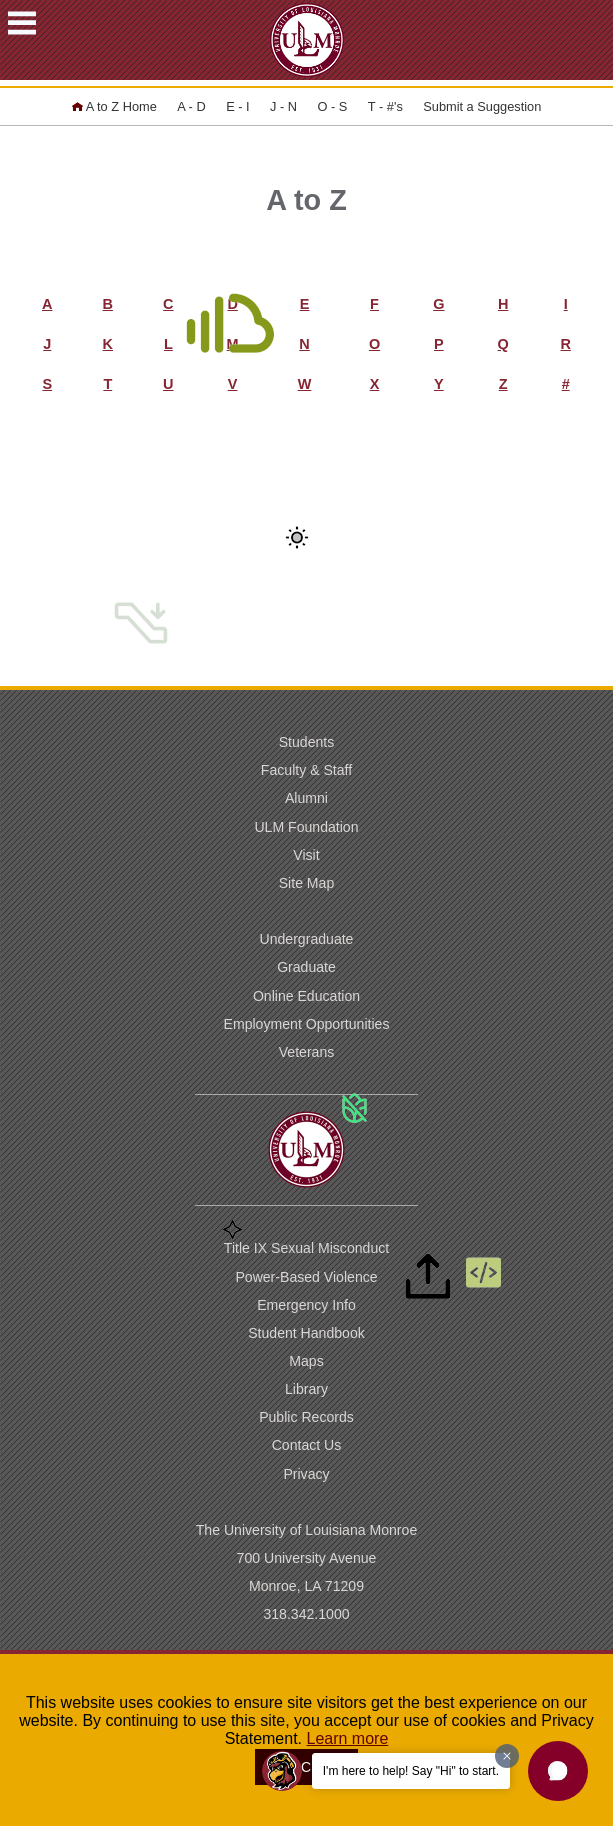 The width and height of the screenshot is (613, 1826). I want to click on navigate to escalator going down, so click(141, 623).